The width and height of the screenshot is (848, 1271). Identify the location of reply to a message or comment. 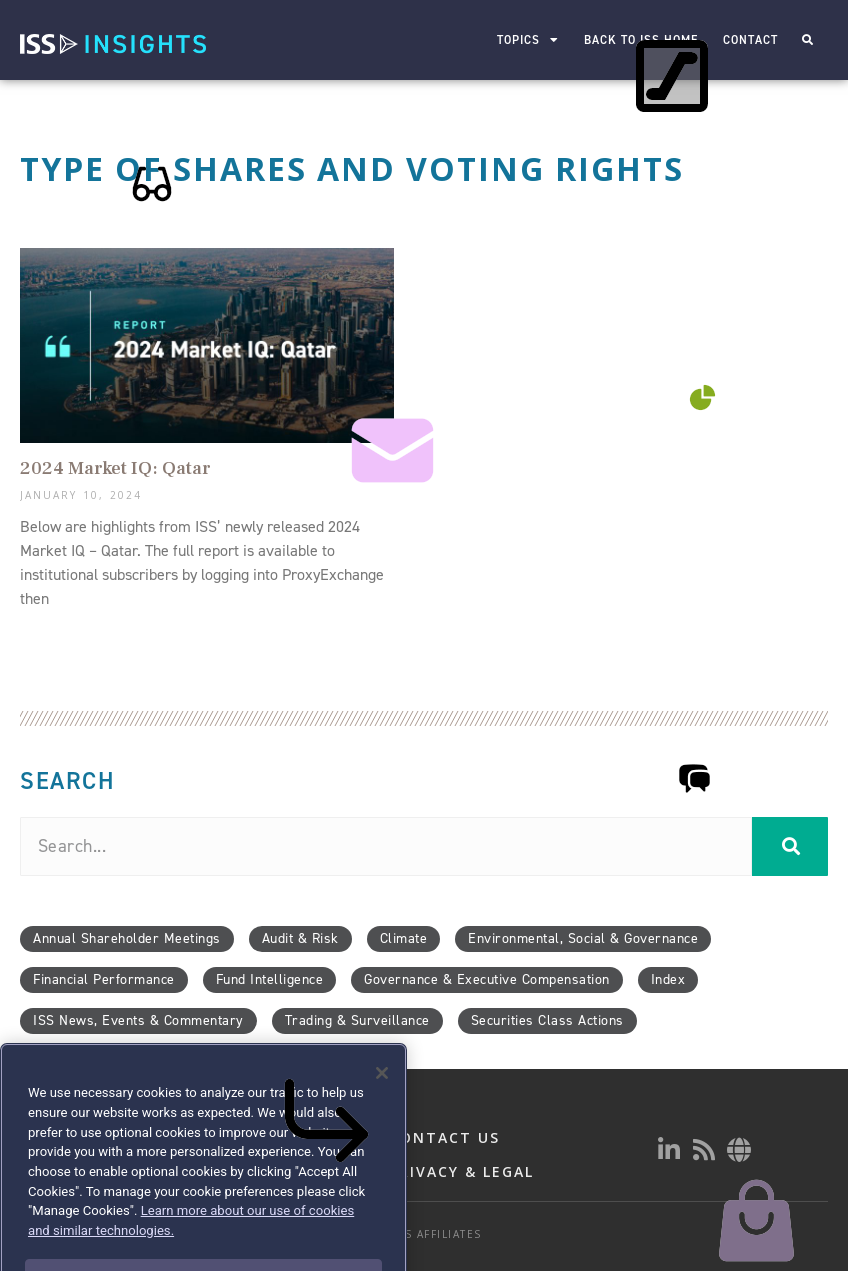
(326, 1120).